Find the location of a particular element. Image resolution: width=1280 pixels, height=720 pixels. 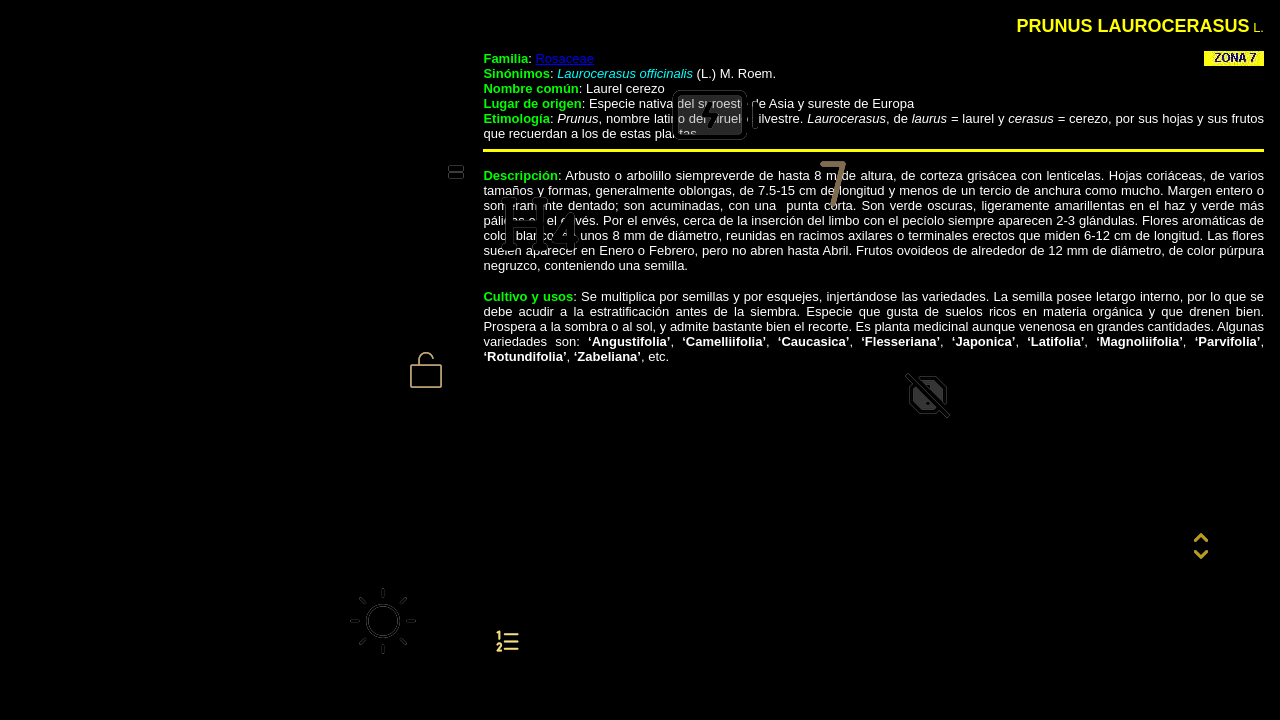

indicates item number 7 in a list or sequence is located at coordinates (833, 184).